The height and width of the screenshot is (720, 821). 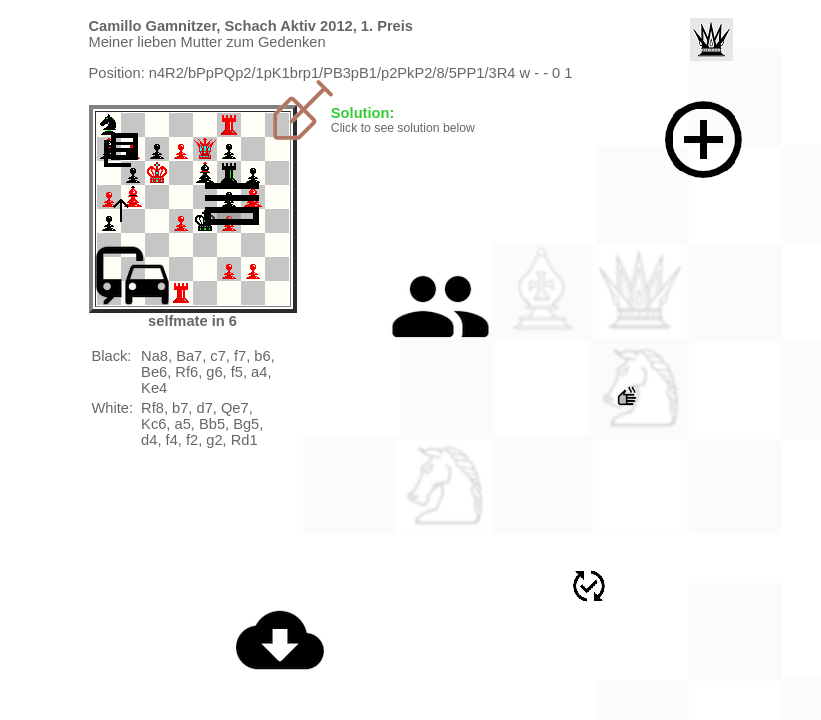 What do you see at coordinates (627, 395) in the screenshot?
I see `hand dryer available in this location` at bounding box center [627, 395].